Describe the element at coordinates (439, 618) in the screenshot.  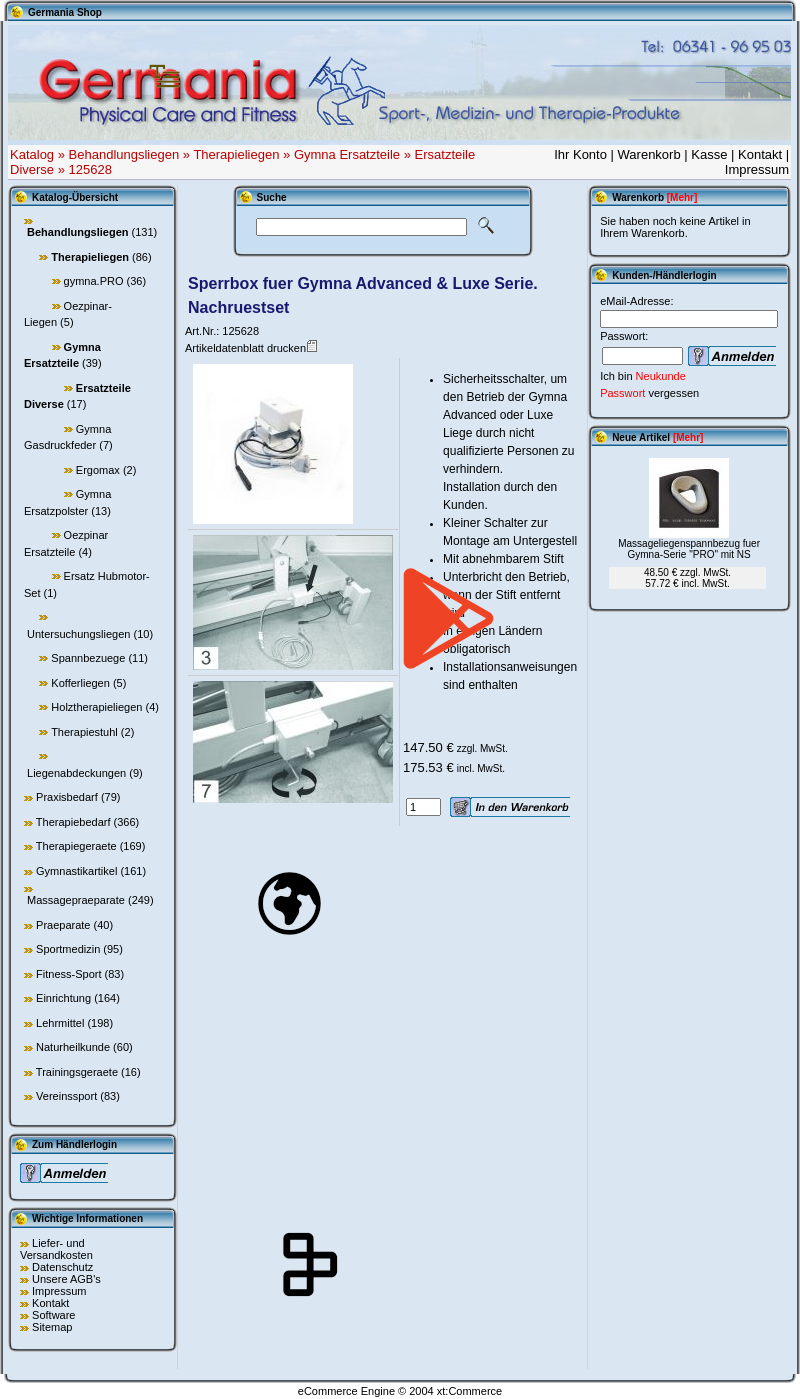
I see `open google play store` at that location.